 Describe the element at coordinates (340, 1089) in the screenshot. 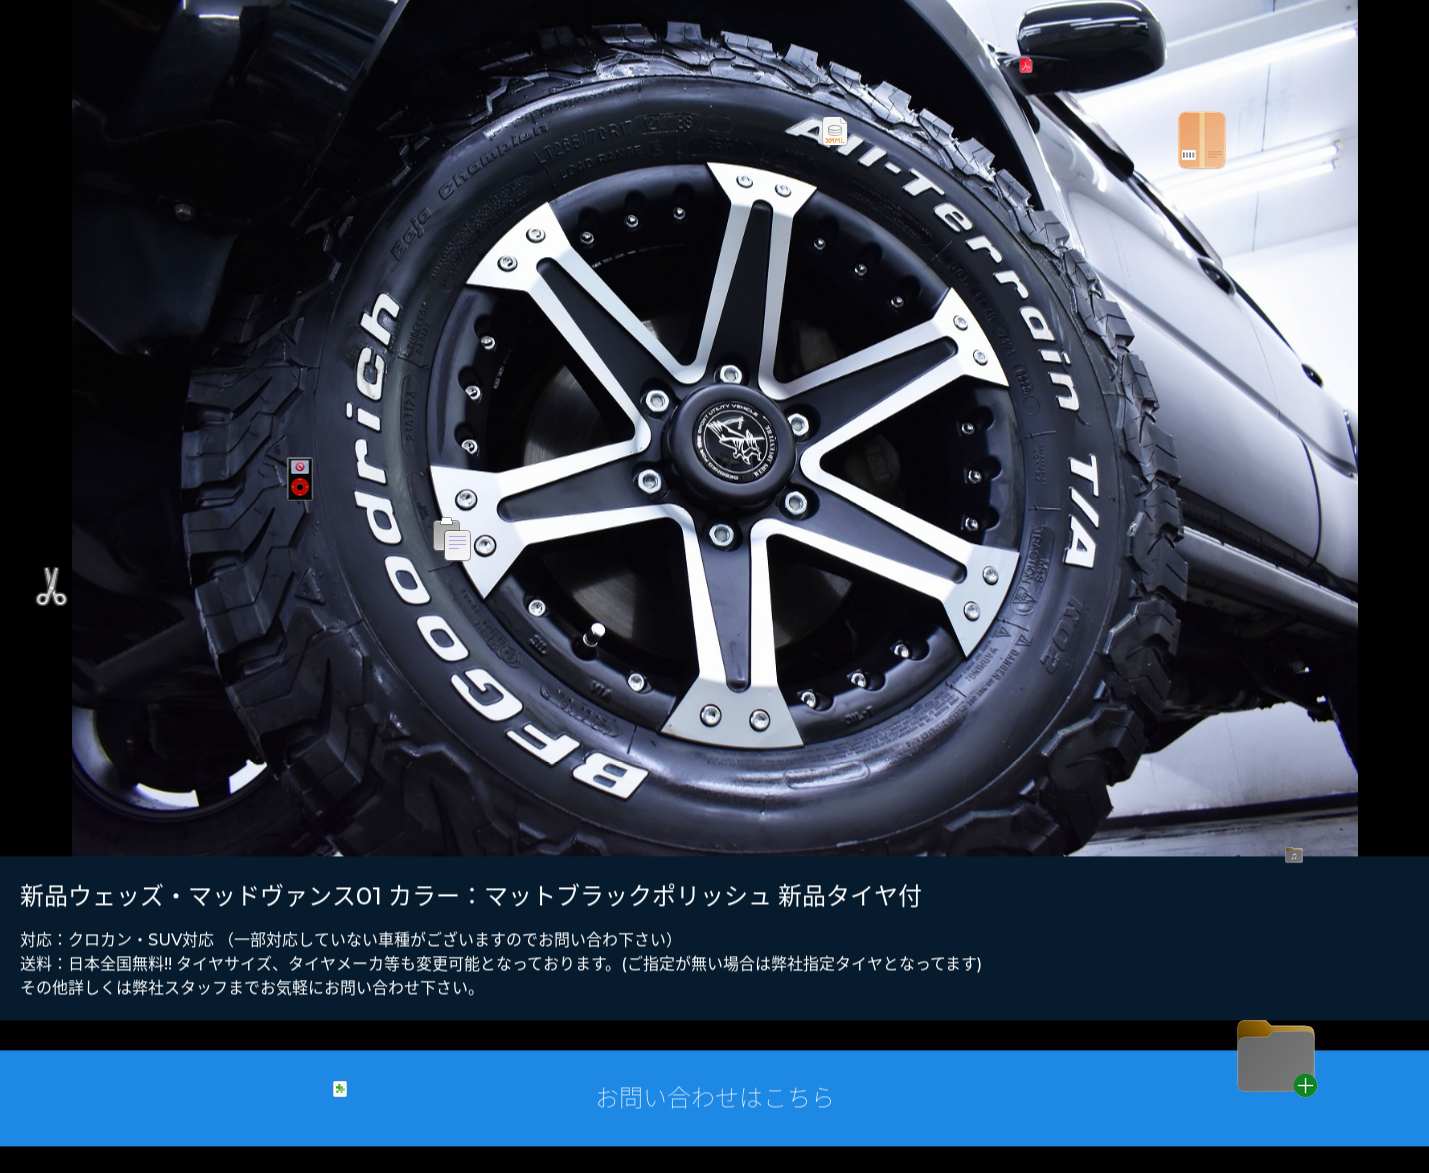

I see `an extension or plugin file type` at that location.